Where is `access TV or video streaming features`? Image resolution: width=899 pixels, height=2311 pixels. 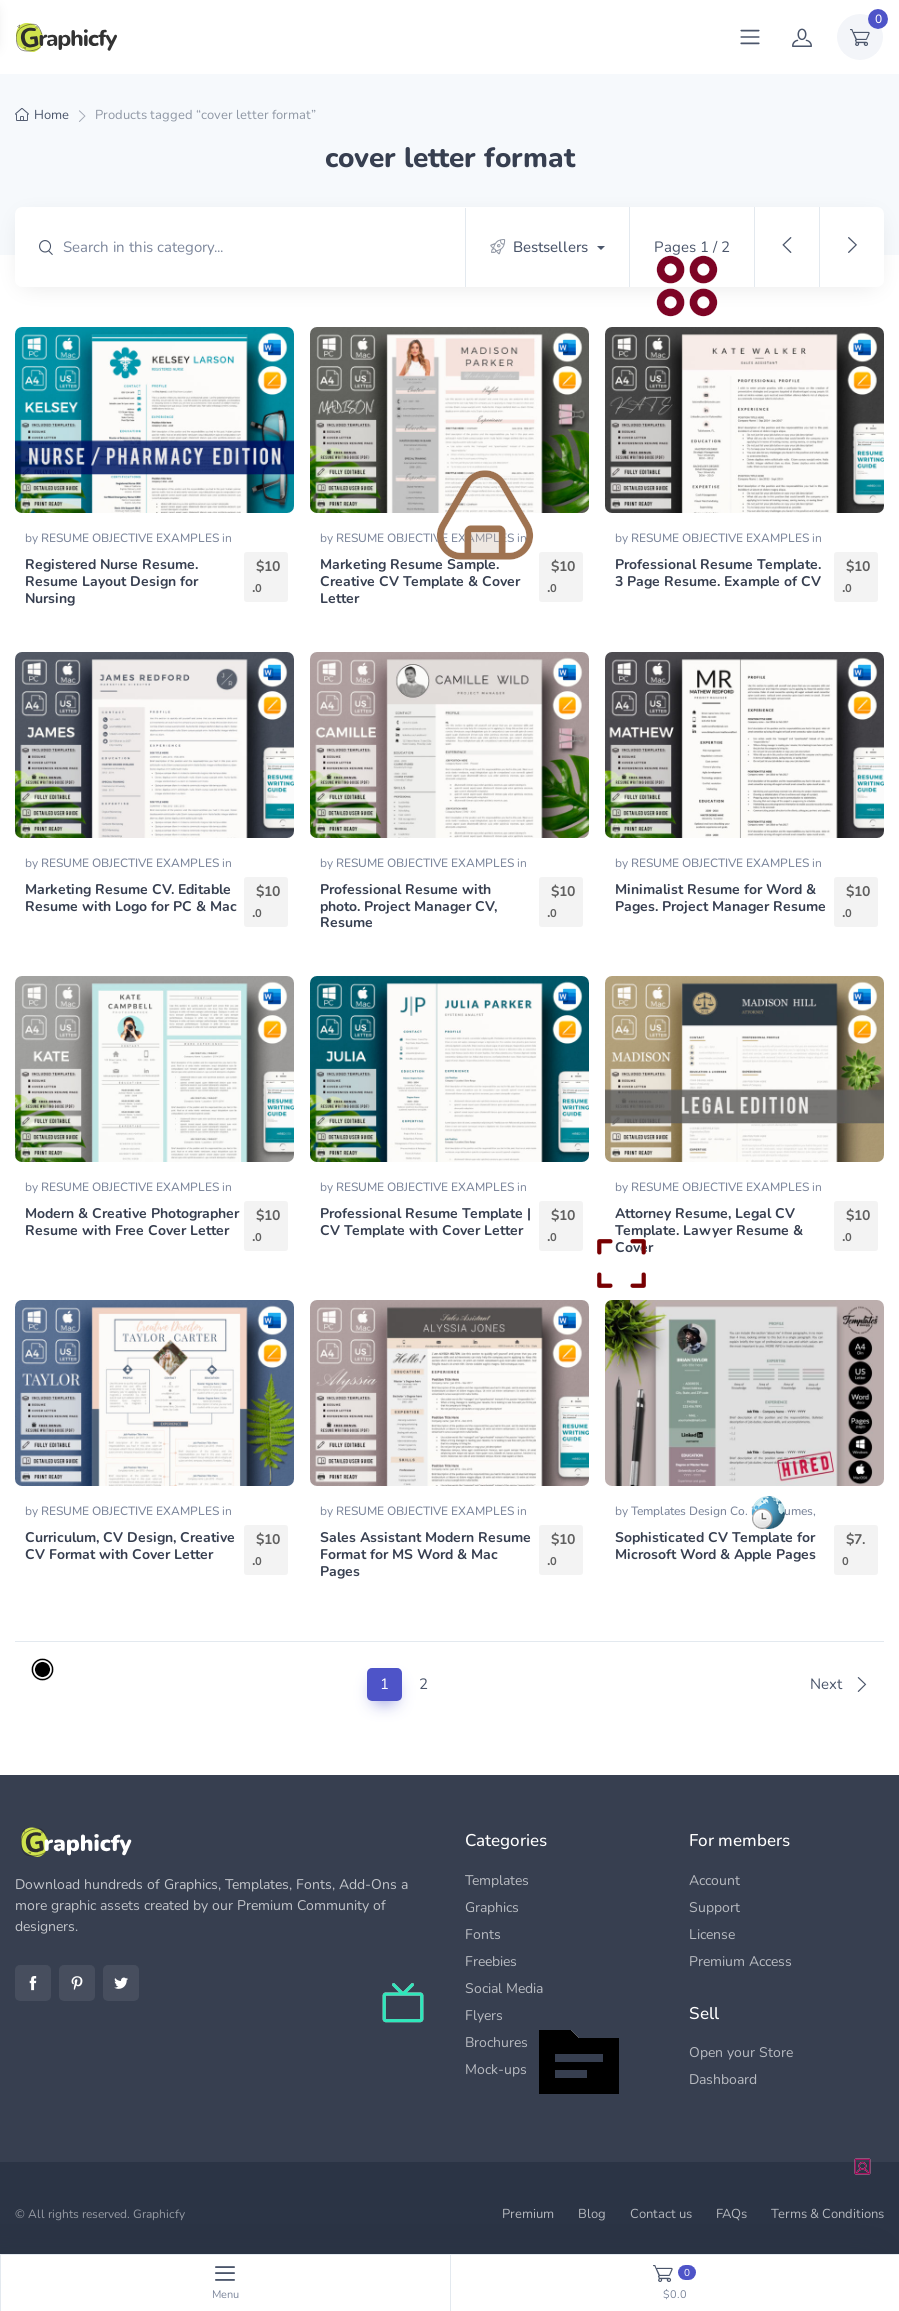 access TV or video streaming features is located at coordinates (403, 2005).